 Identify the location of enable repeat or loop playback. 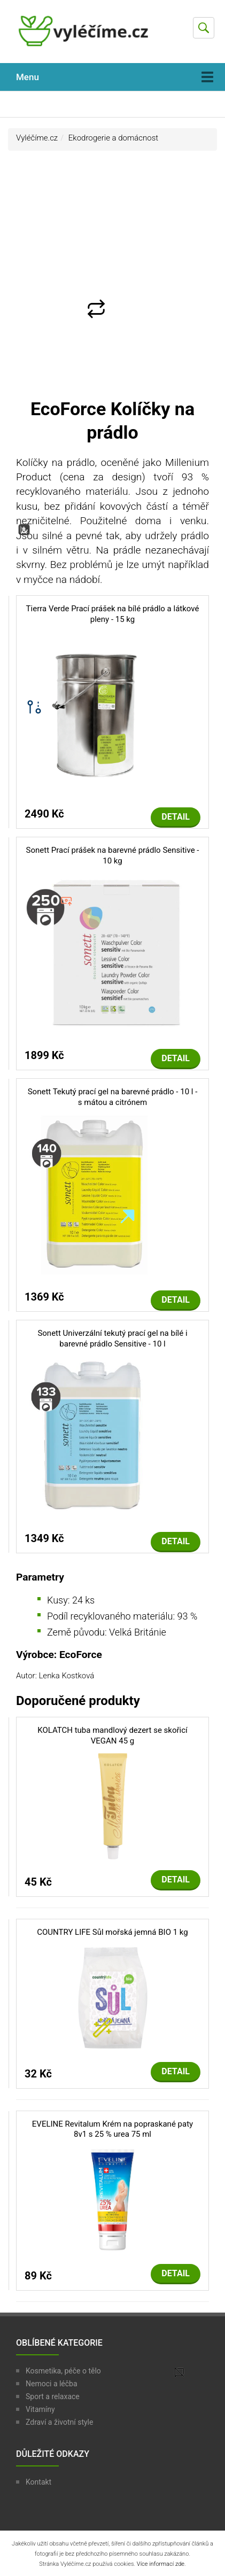
(96, 309).